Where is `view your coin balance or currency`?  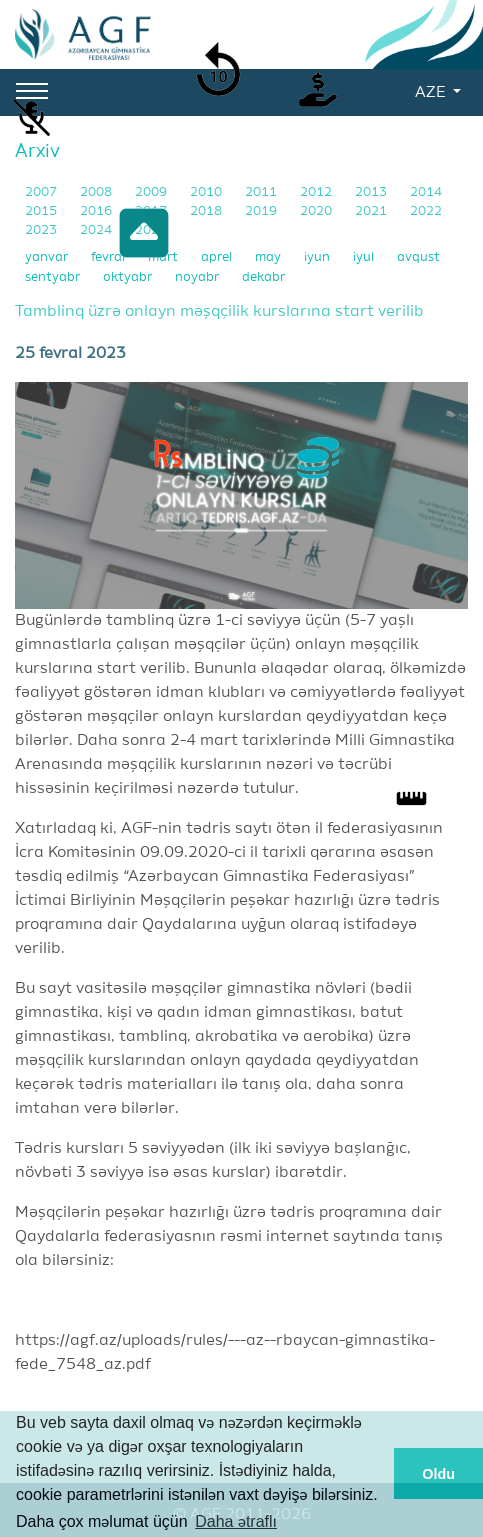 view your coin balance or currency is located at coordinates (318, 458).